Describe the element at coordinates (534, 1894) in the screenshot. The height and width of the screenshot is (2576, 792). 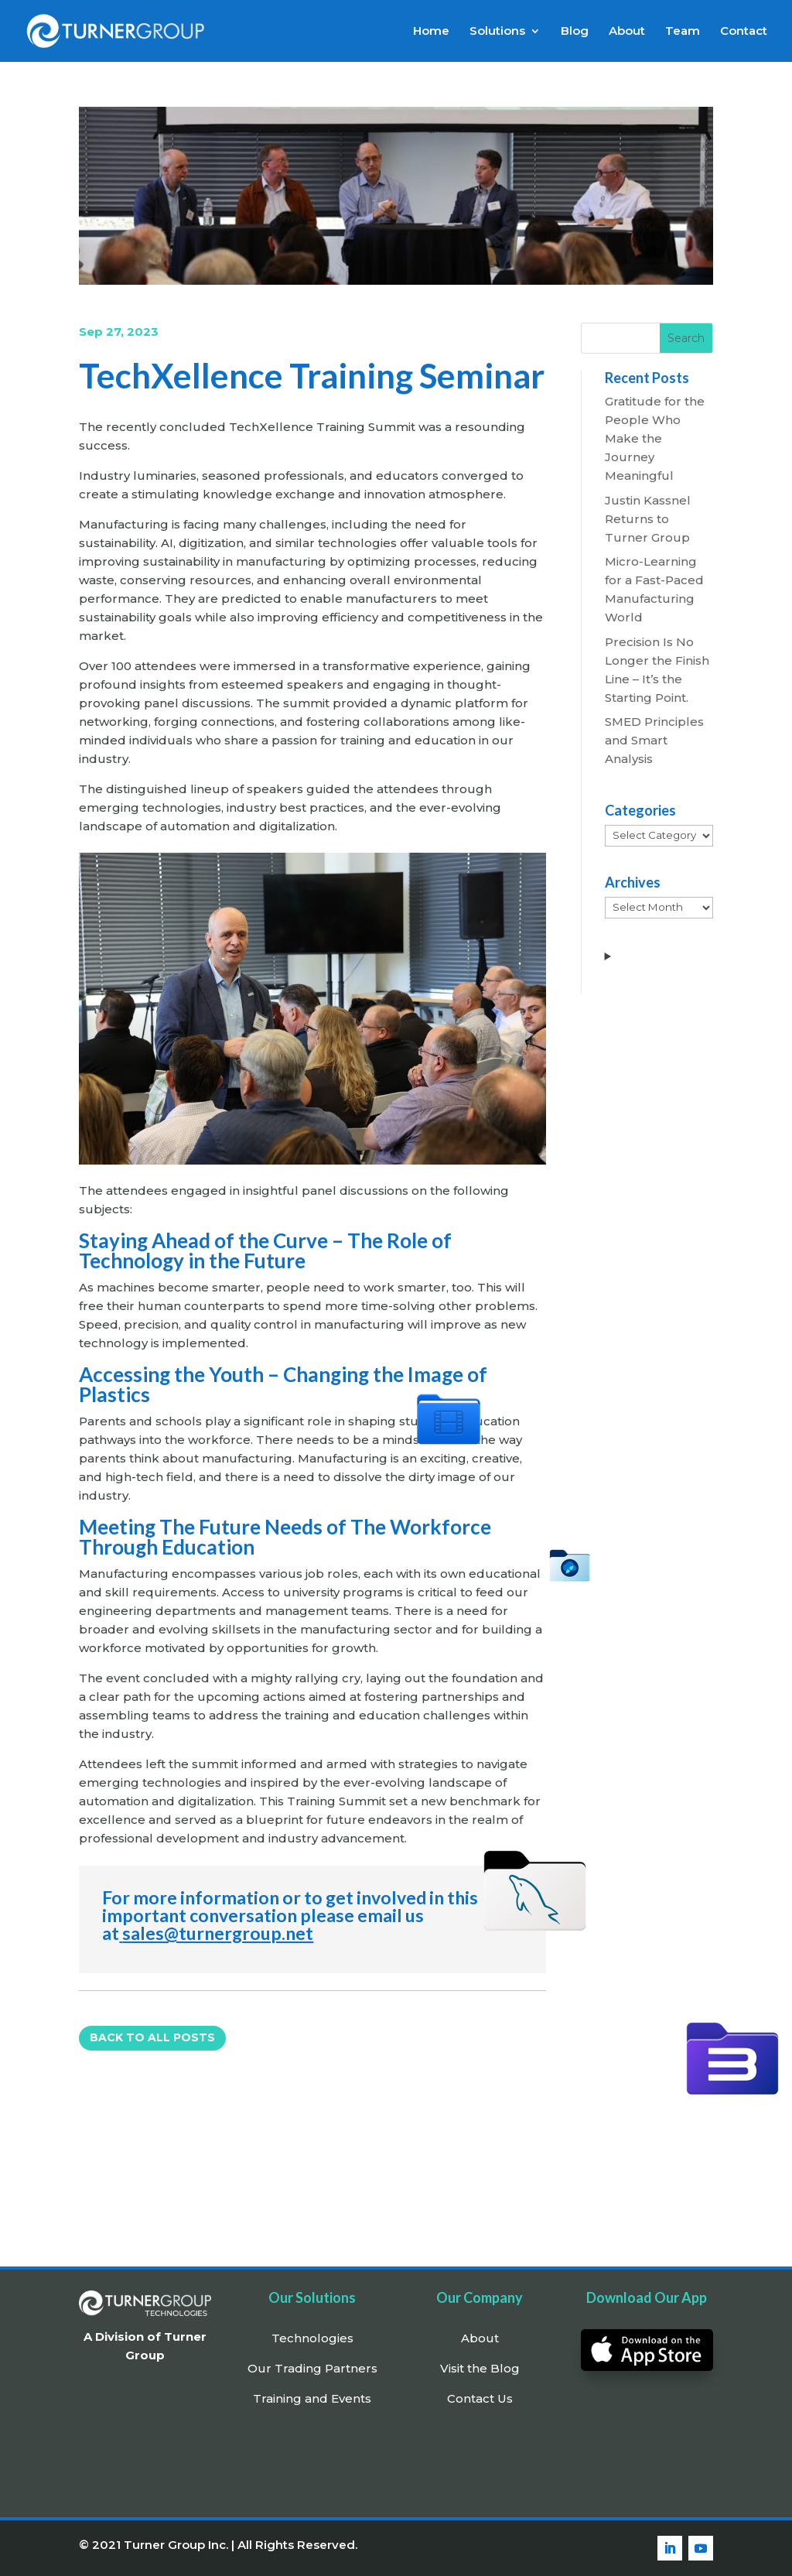
I see `open mysql database files folder` at that location.